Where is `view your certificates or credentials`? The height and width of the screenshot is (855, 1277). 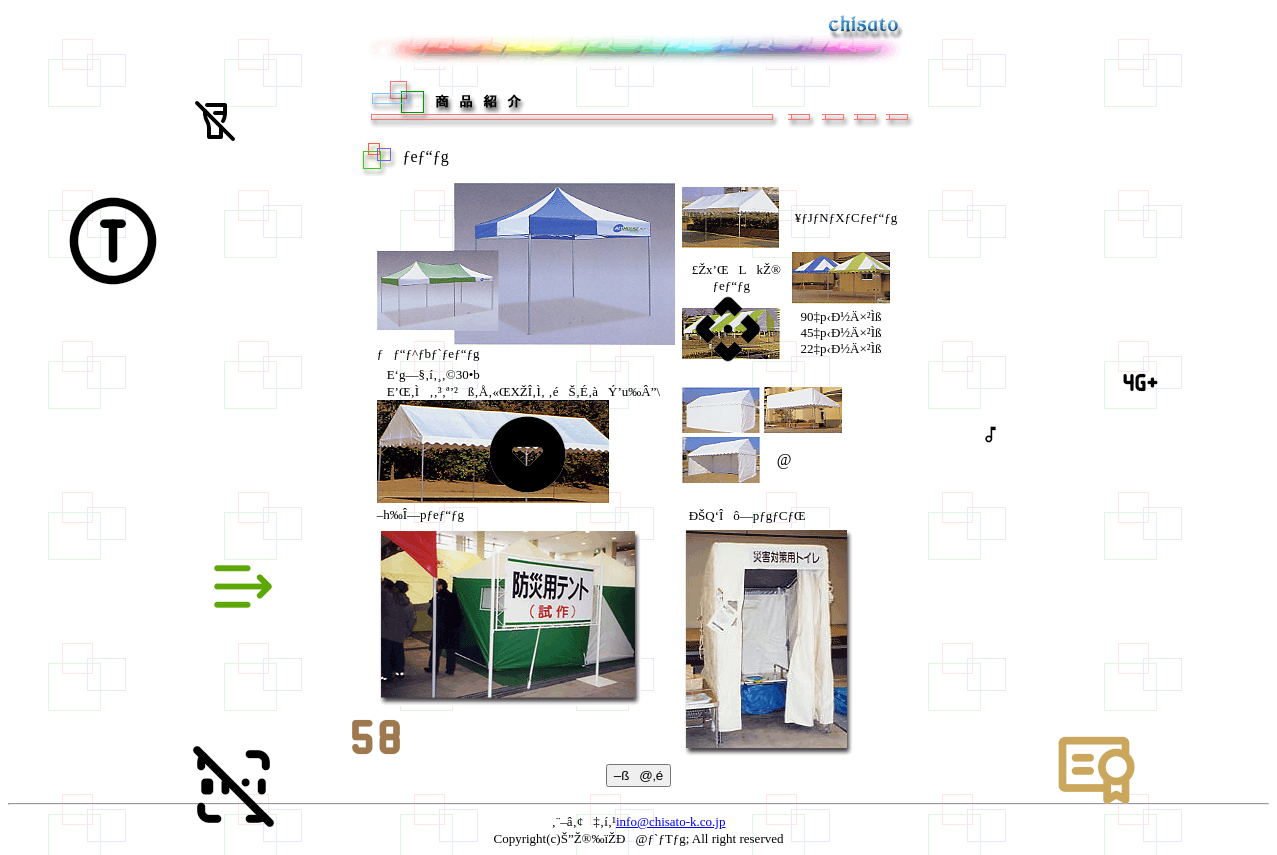
view your certificates or credentials is located at coordinates (1094, 767).